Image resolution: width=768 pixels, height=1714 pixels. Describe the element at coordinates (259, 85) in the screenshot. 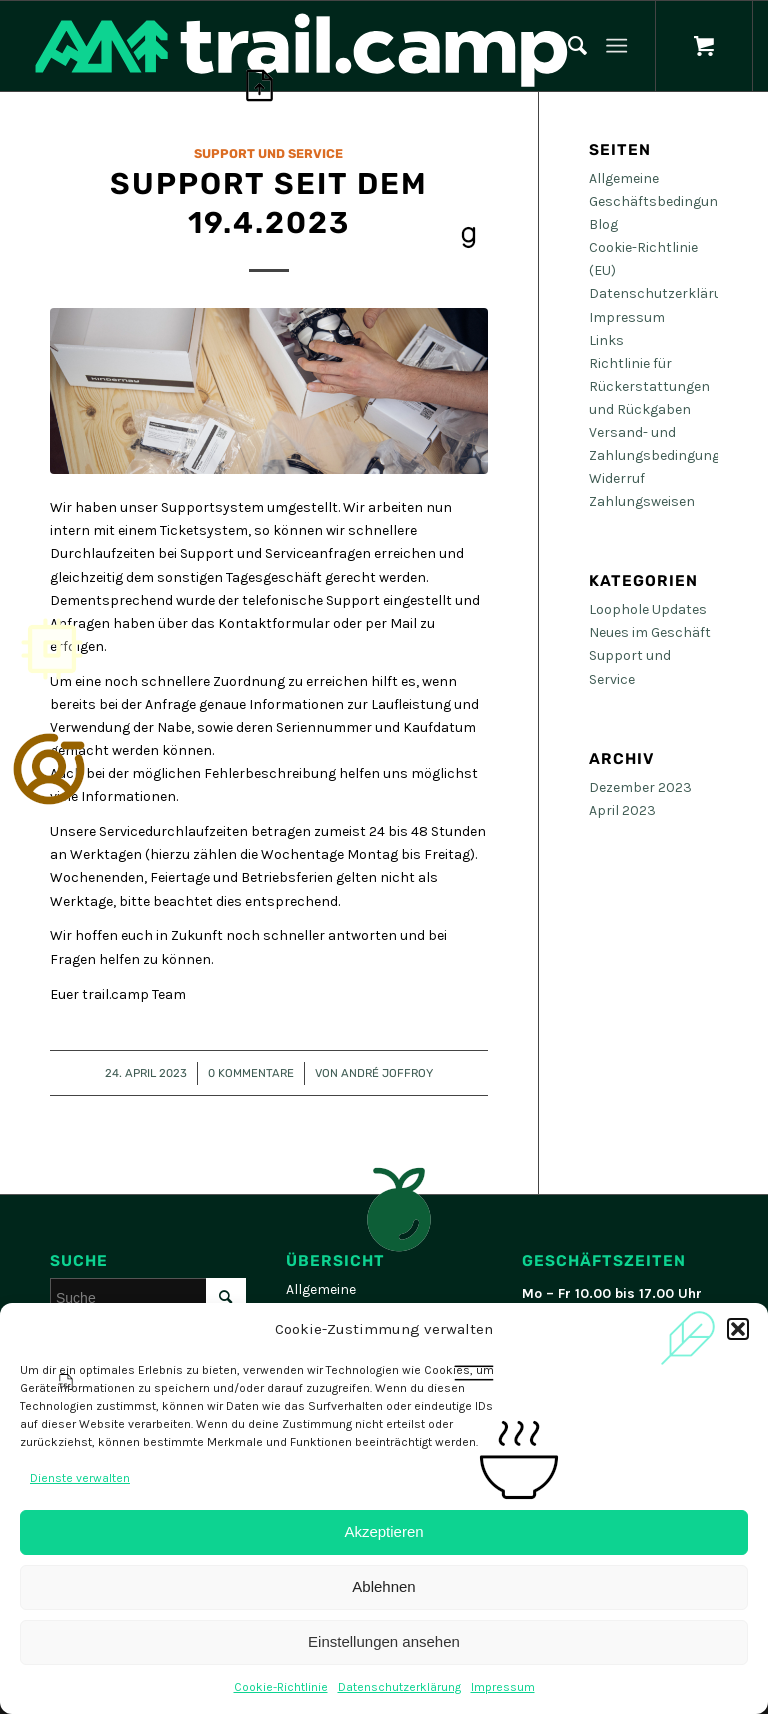

I see `upload a file` at that location.